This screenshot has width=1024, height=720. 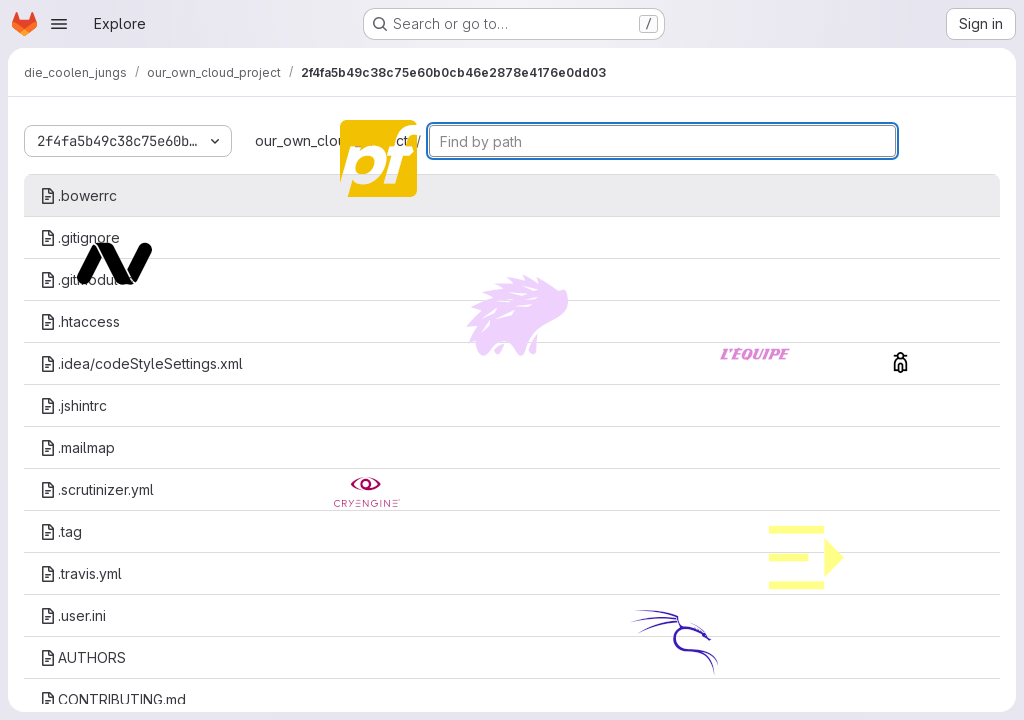 What do you see at coordinates (517, 315) in the screenshot?
I see `percy visual testing platform logo` at bounding box center [517, 315].